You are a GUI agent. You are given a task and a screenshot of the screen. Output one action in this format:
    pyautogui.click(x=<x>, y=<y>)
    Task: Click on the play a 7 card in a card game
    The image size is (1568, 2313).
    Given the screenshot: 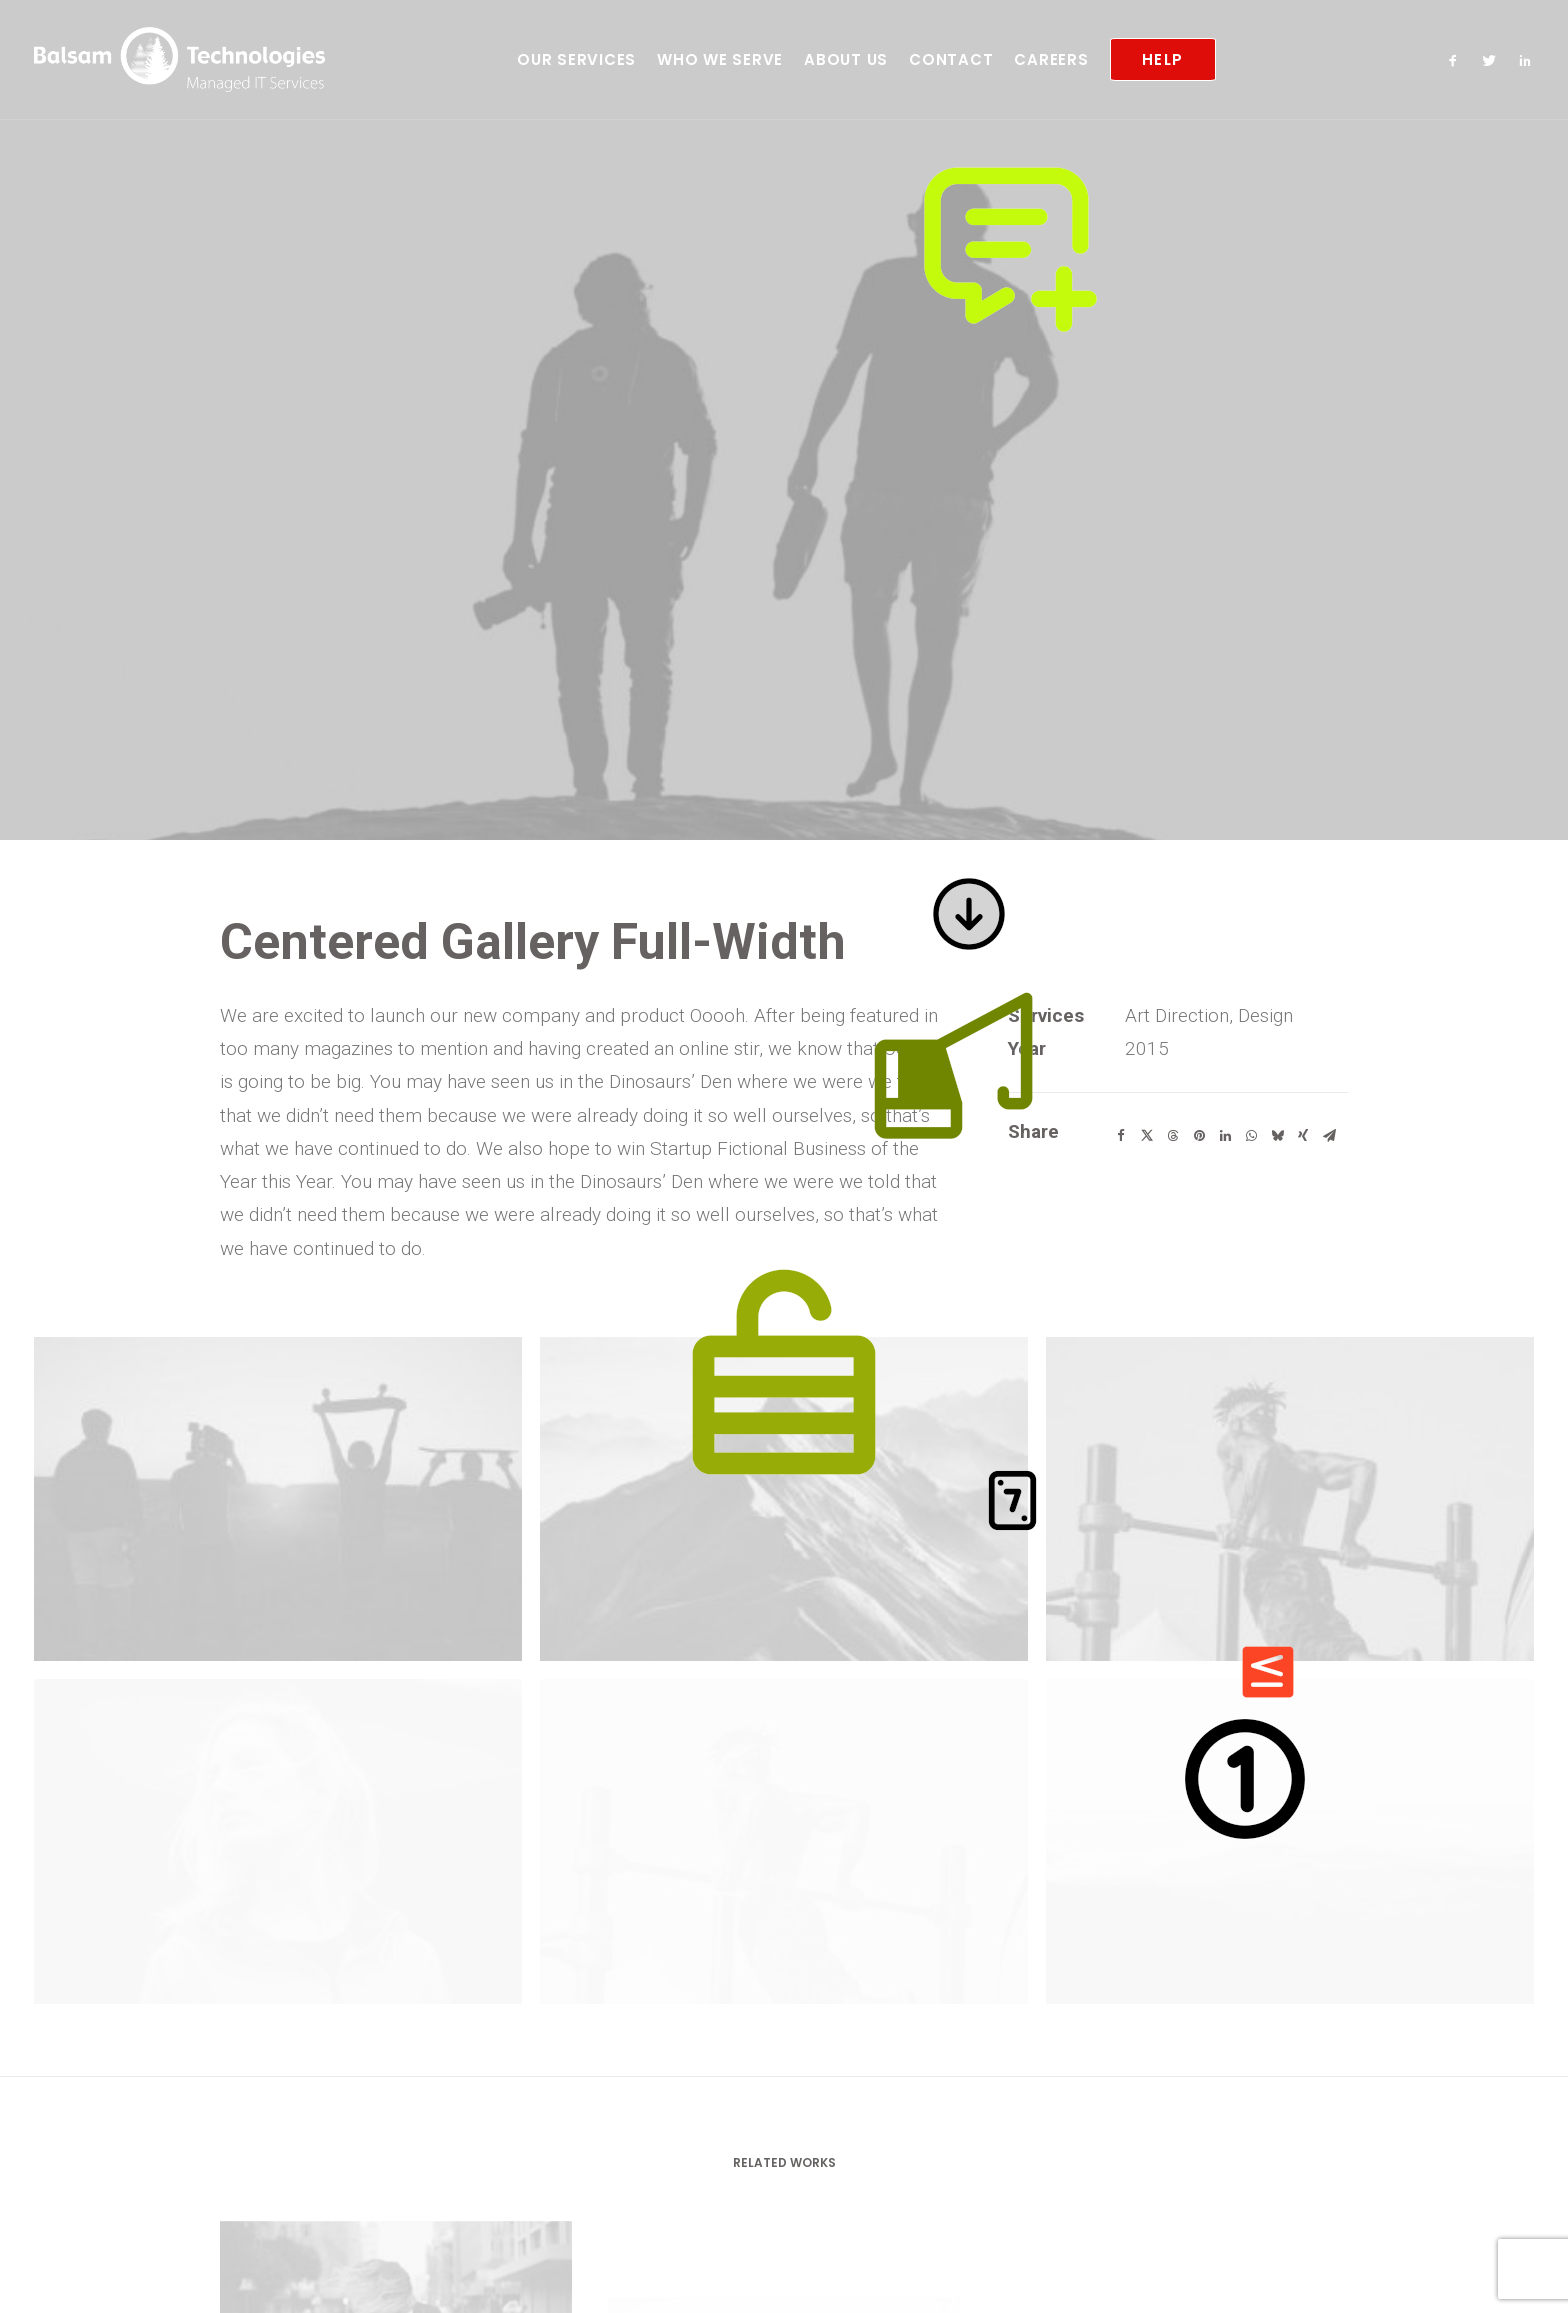 What is the action you would take?
    pyautogui.click(x=1012, y=1500)
    